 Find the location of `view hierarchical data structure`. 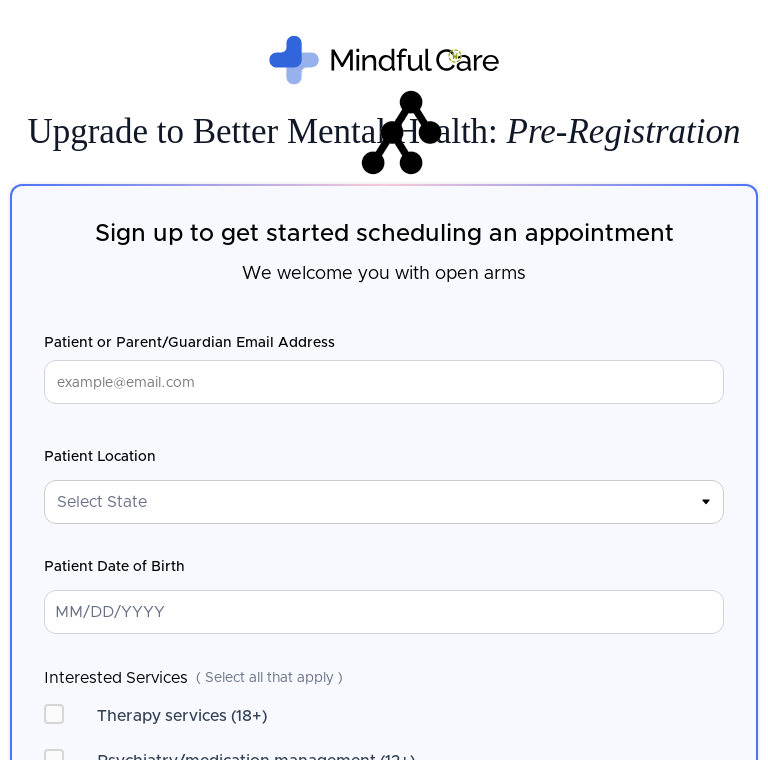

view hierarchical data structure is located at coordinates (403, 132).